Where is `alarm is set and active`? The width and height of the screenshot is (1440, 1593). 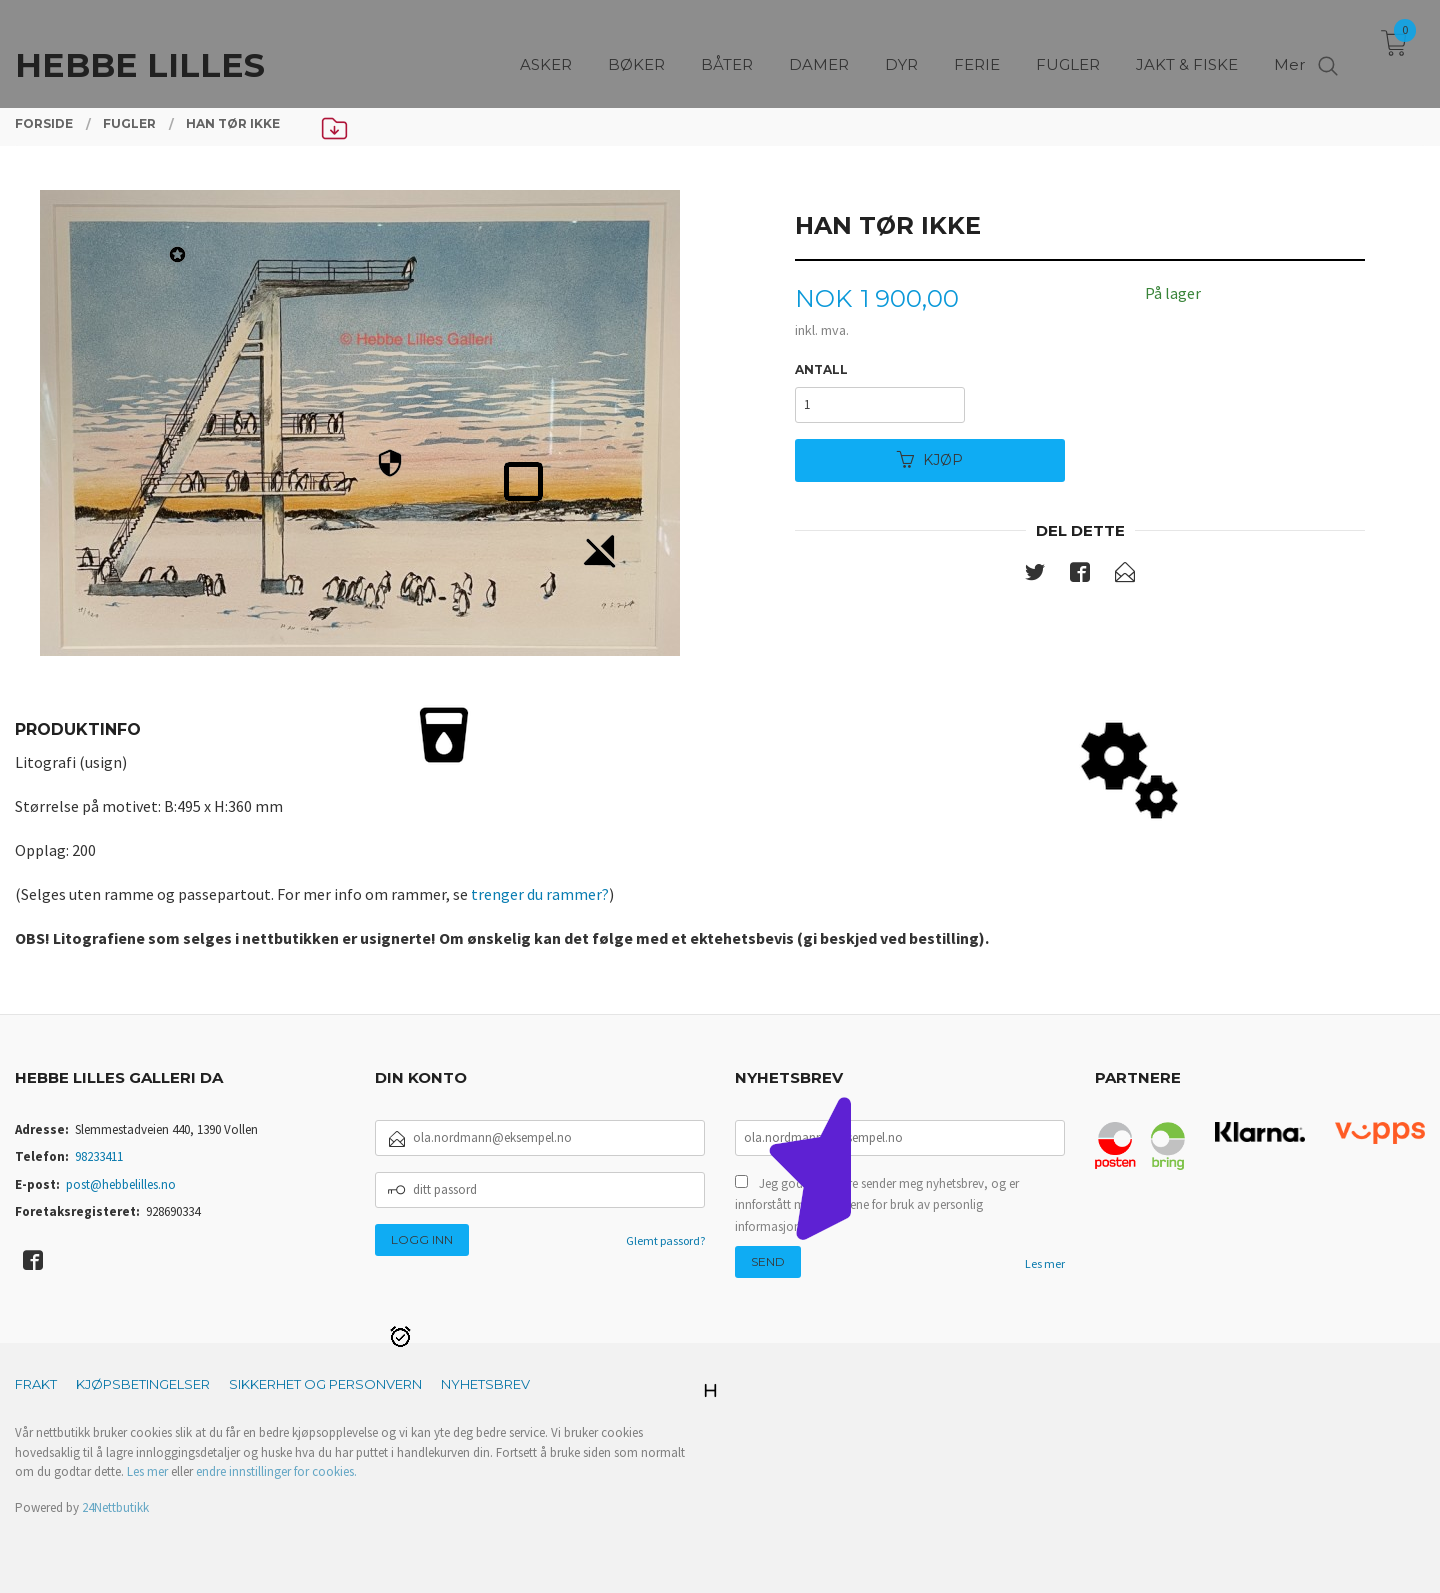 alarm is set and active is located at coordinates (400, 1336).